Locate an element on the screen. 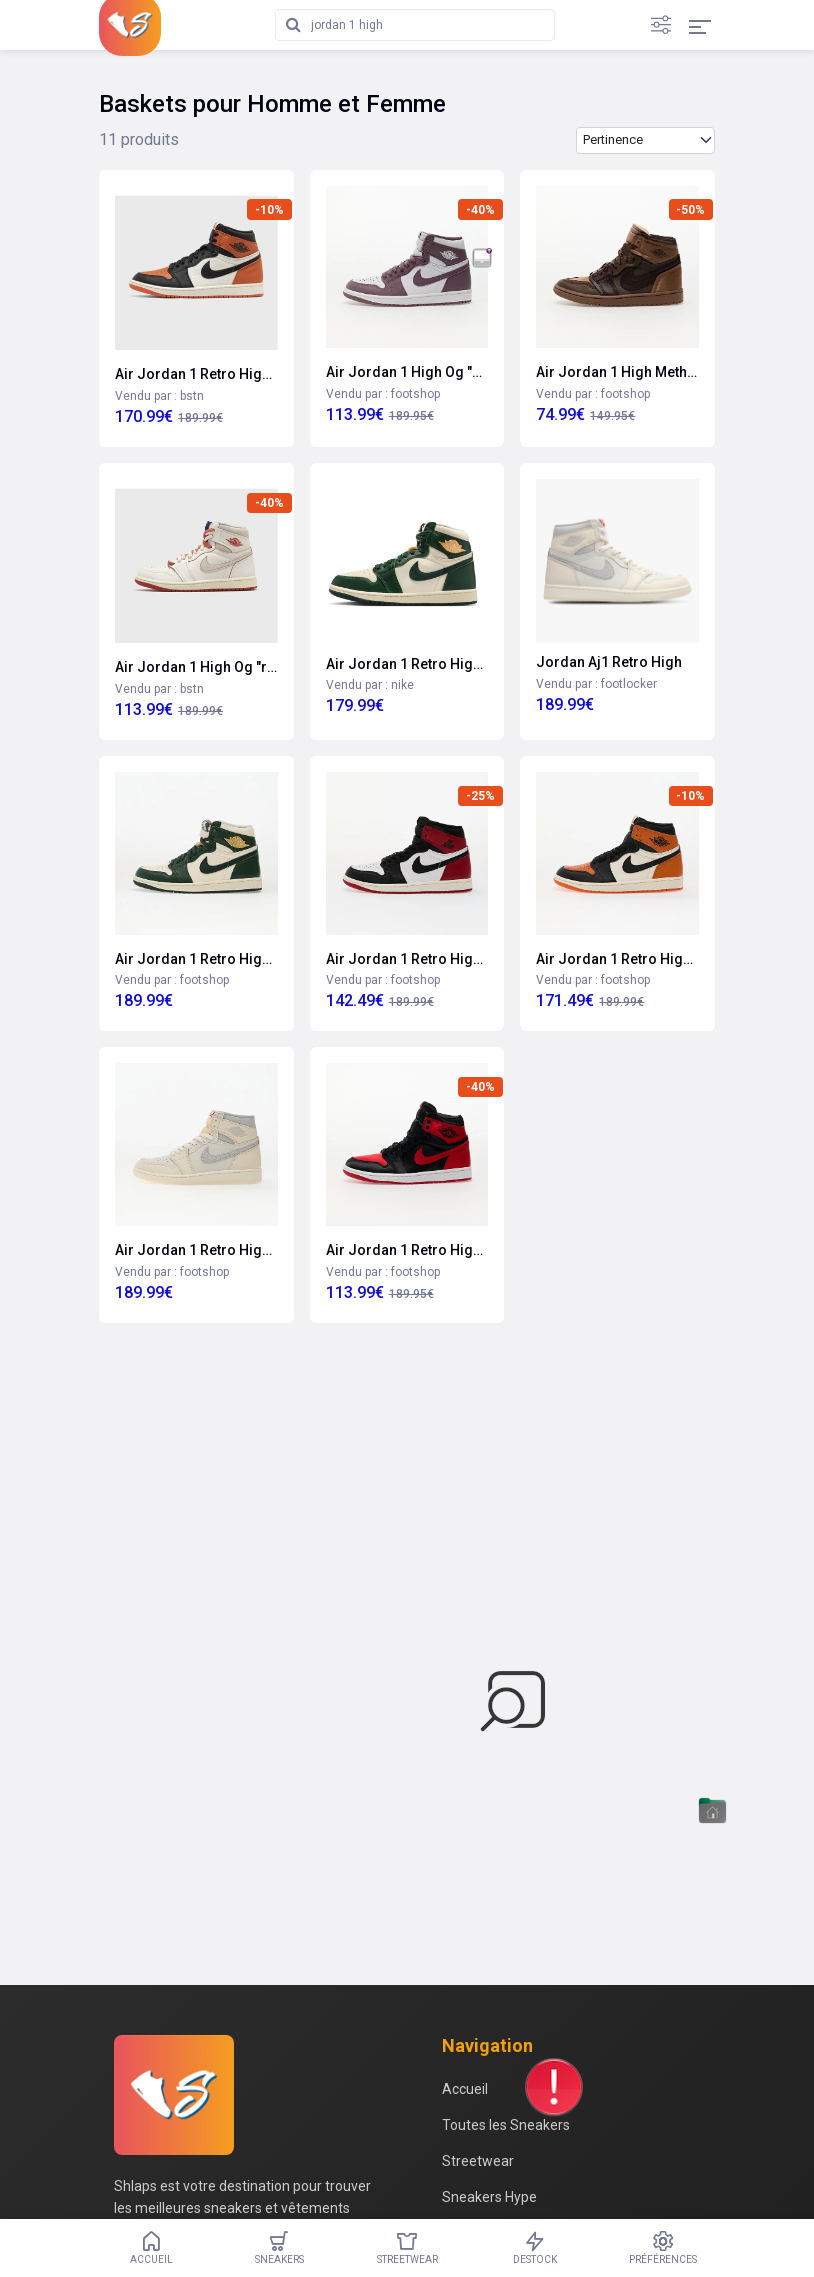 The image size is (814, 2277). view outgoing mail queue is located at coordinates (482, 258).